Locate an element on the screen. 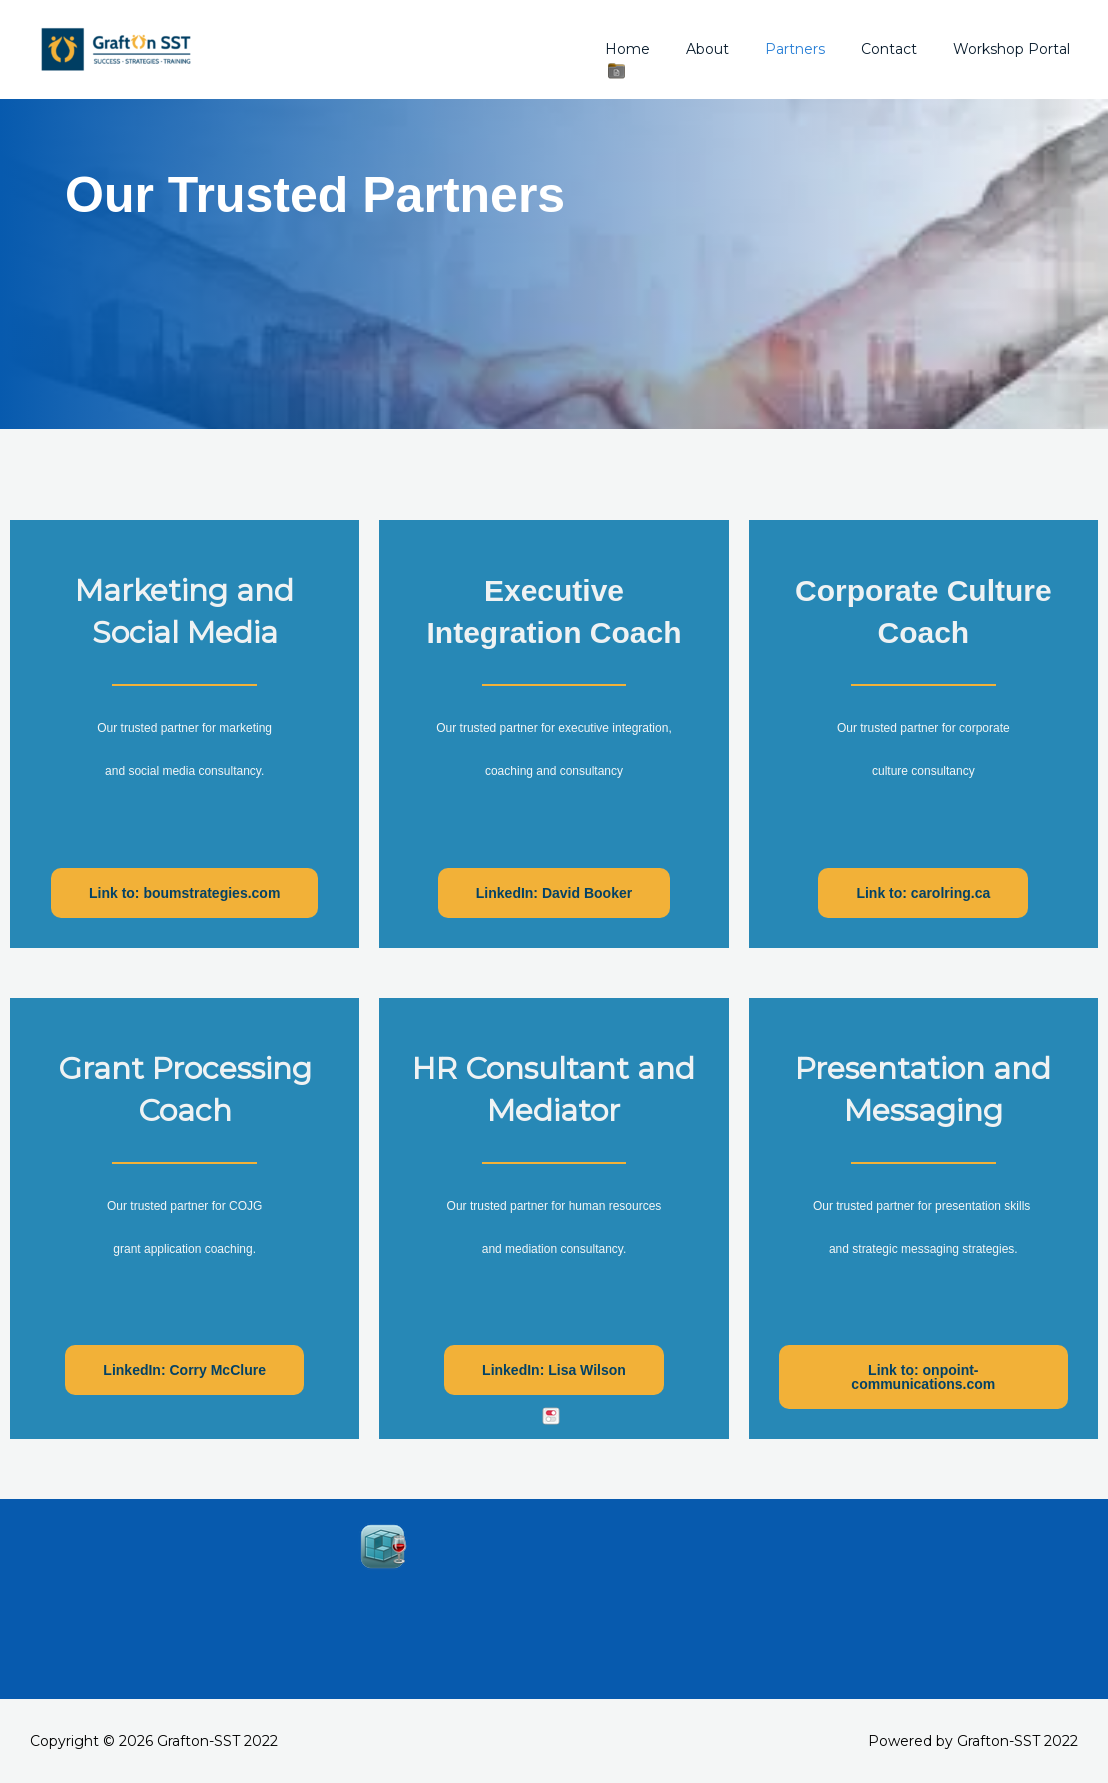 The height and width of the screenshot is (1783, 1108). open windows registry editor via wine is located at coordinates (382, 1546).